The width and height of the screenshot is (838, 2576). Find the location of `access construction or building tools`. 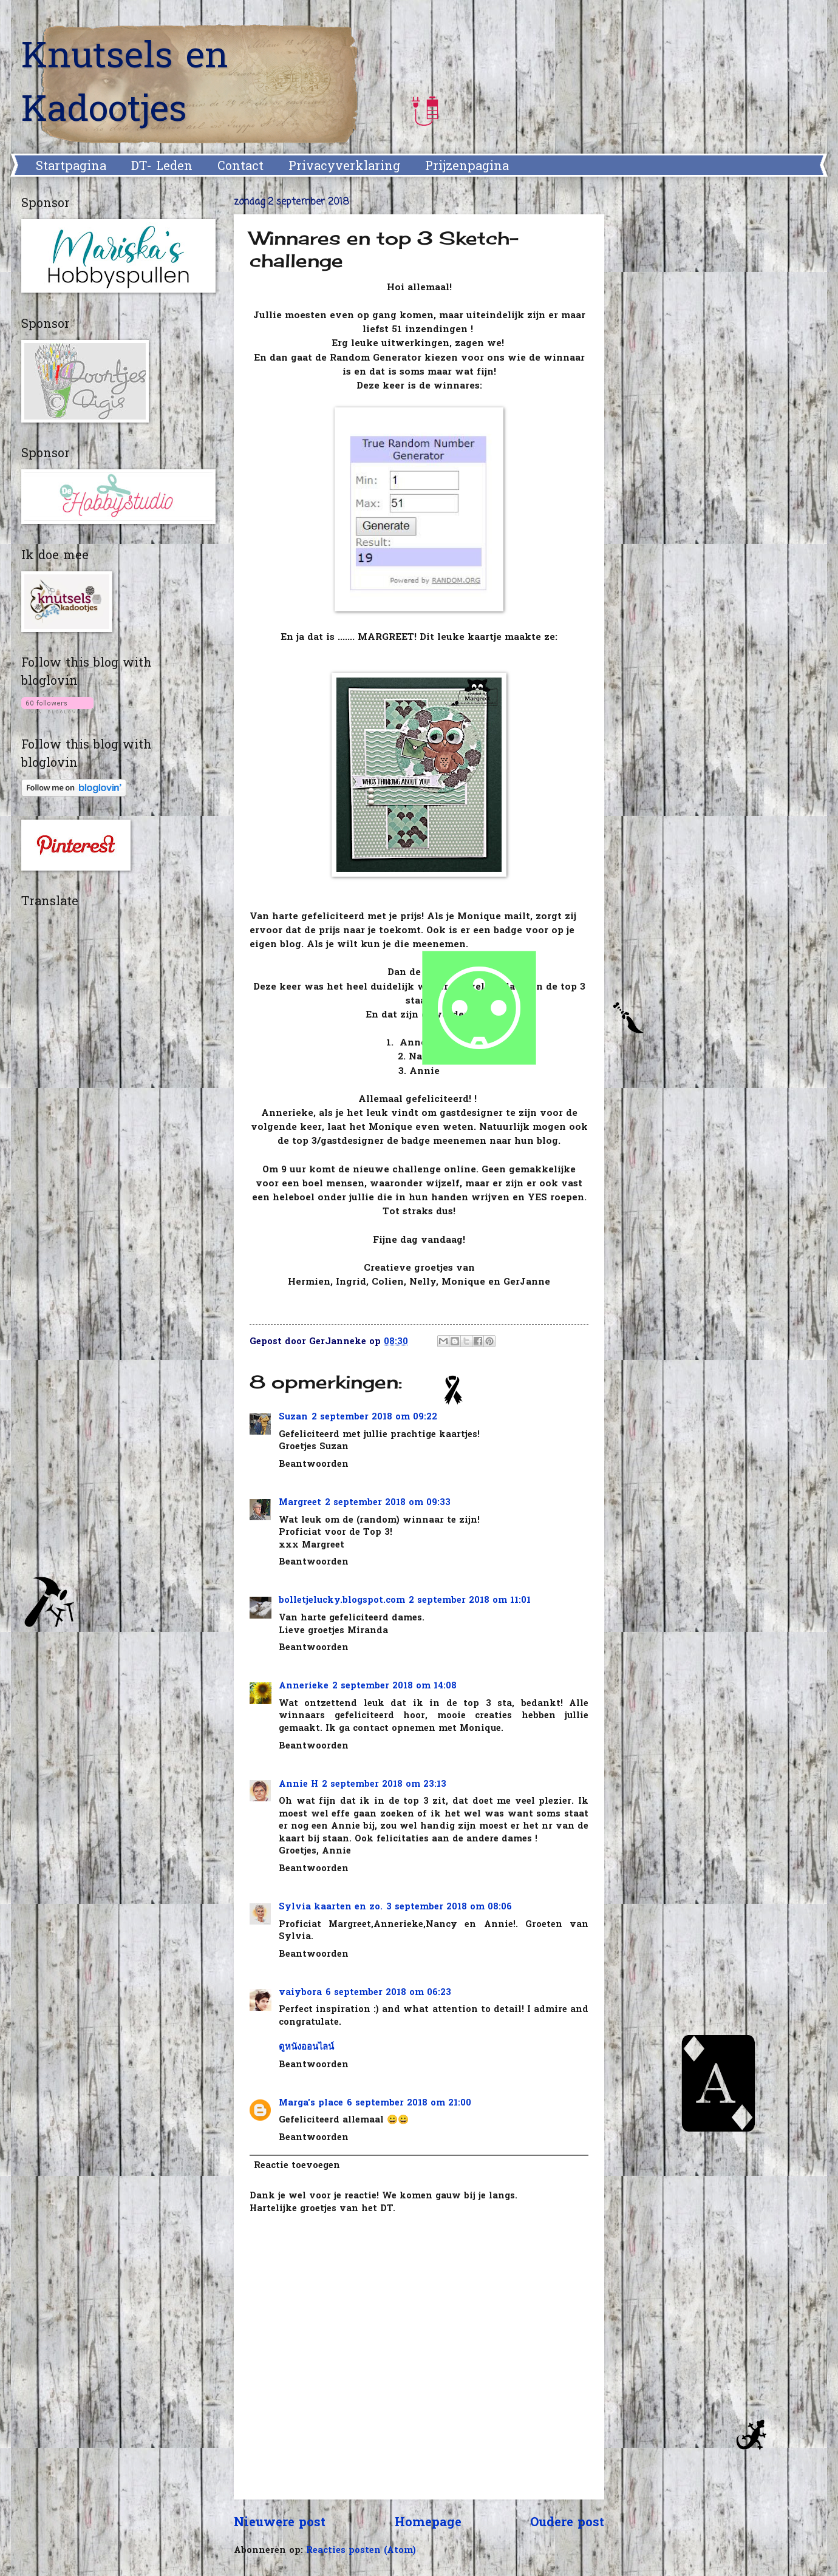

access construction or building tools is located at coordinates (49, 1602).